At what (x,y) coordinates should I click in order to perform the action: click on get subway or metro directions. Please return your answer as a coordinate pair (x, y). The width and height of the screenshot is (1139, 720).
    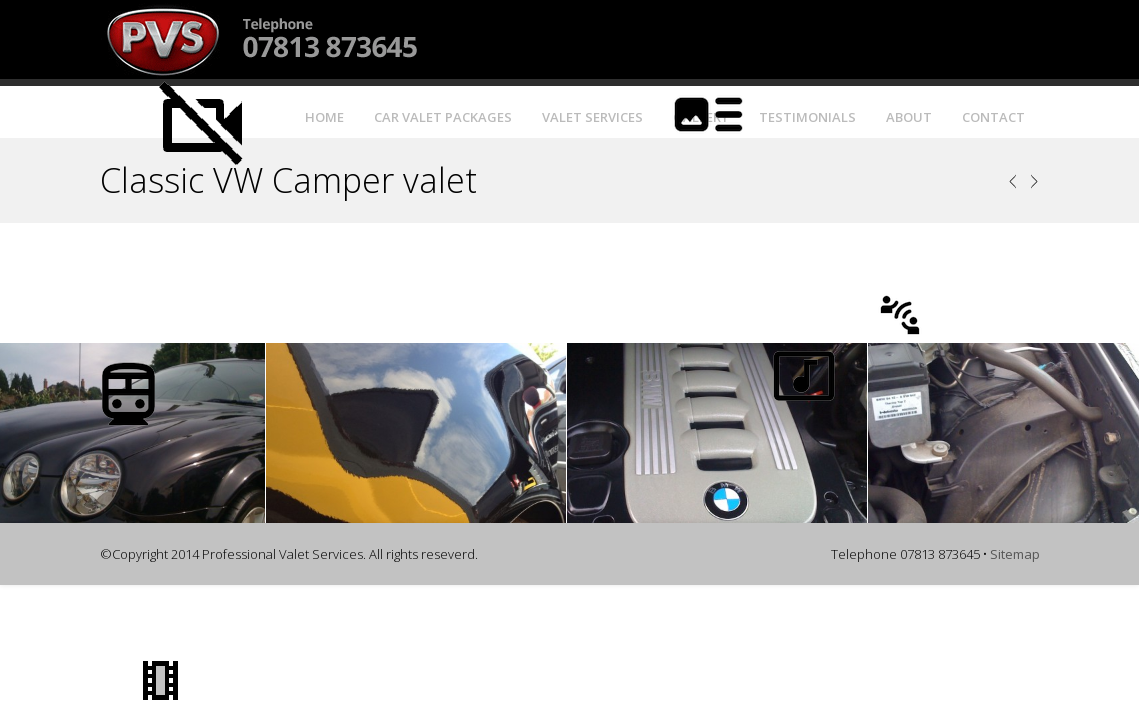
    Looking at the image, I should click on (128, 395).